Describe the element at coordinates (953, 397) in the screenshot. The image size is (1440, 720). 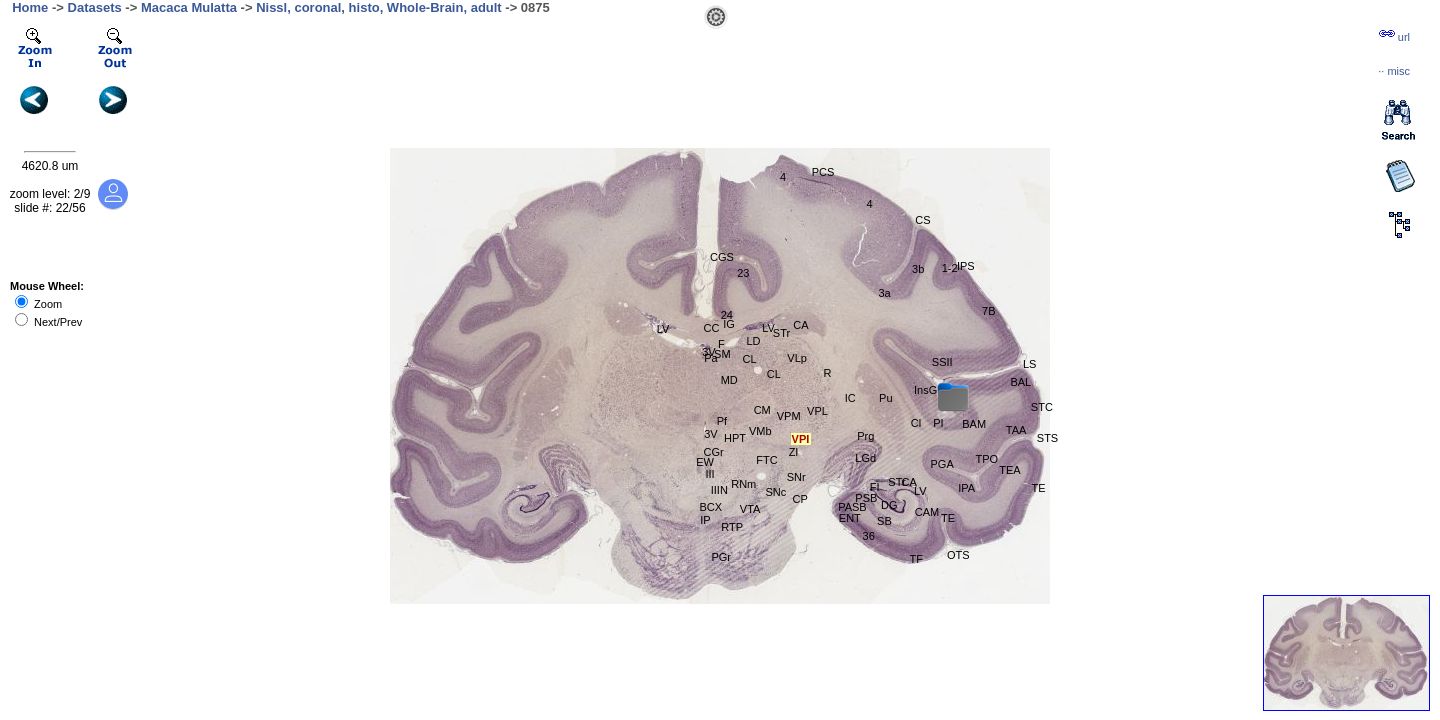
I see `open folder to view contents` at that location.